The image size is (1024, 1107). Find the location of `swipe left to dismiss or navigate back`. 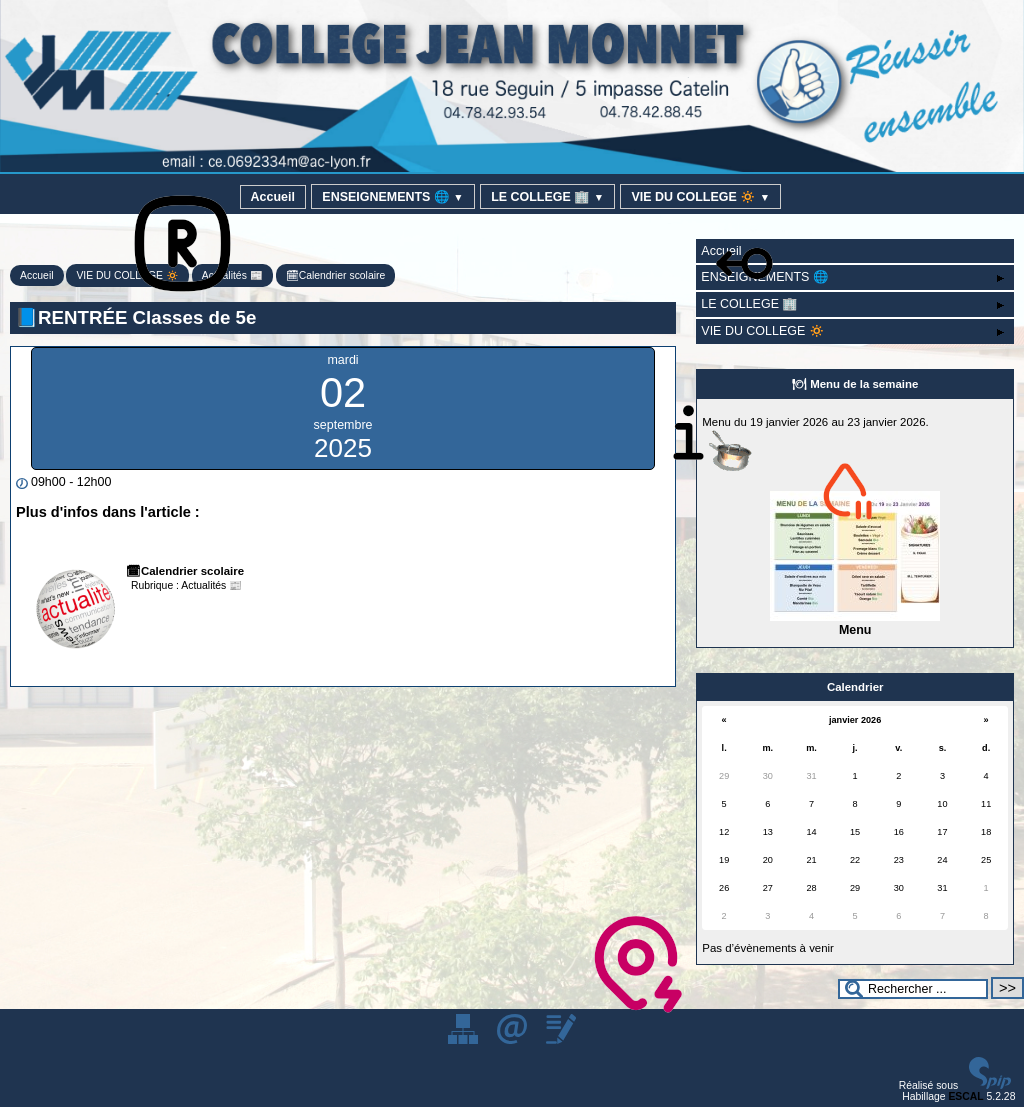

swipe left to dismiss or navigate back is located at coordinates (744, 263).